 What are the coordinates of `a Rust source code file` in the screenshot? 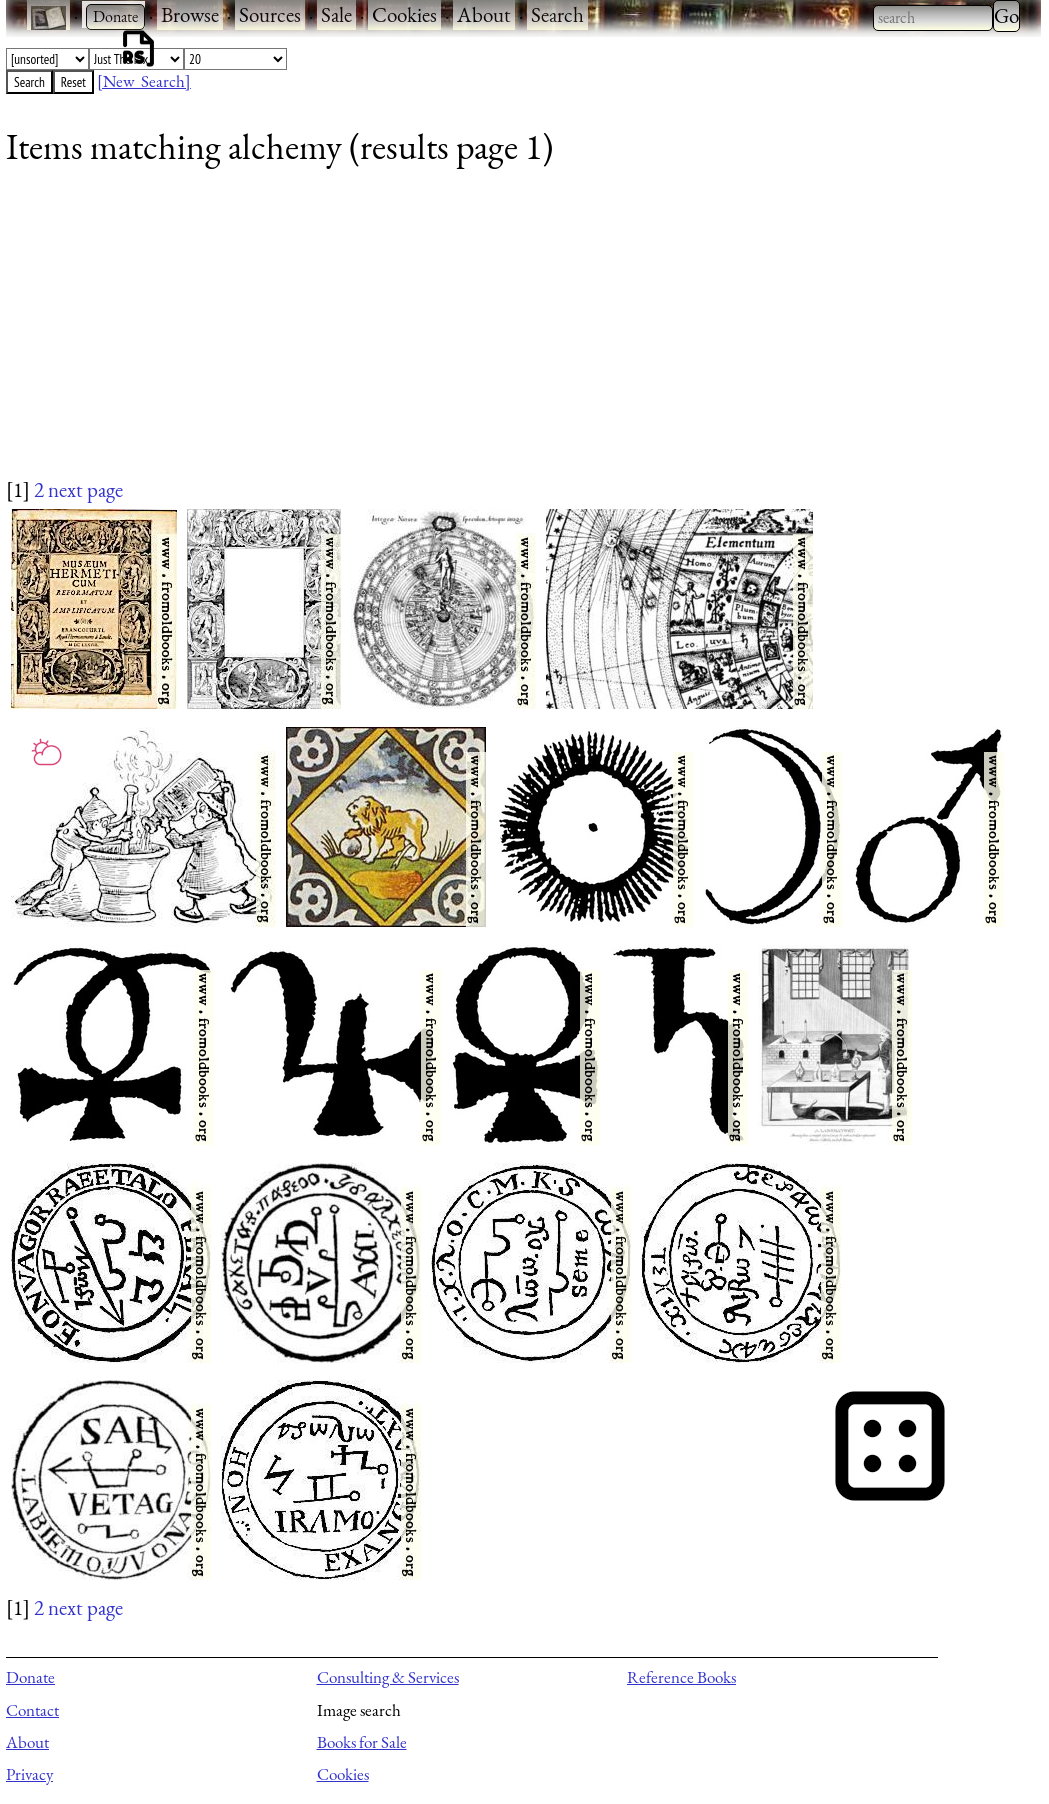 It's located at (138, 48).